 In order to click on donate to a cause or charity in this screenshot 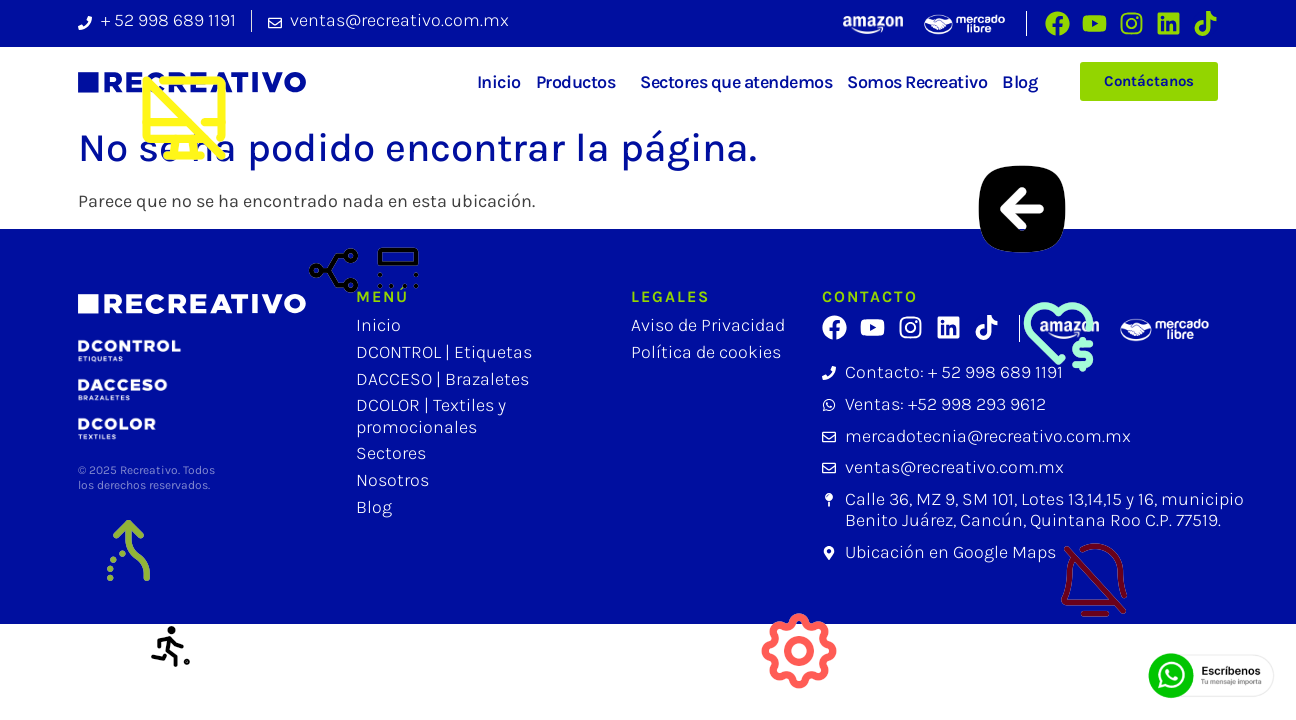, I will do `click(1058, 333)`.